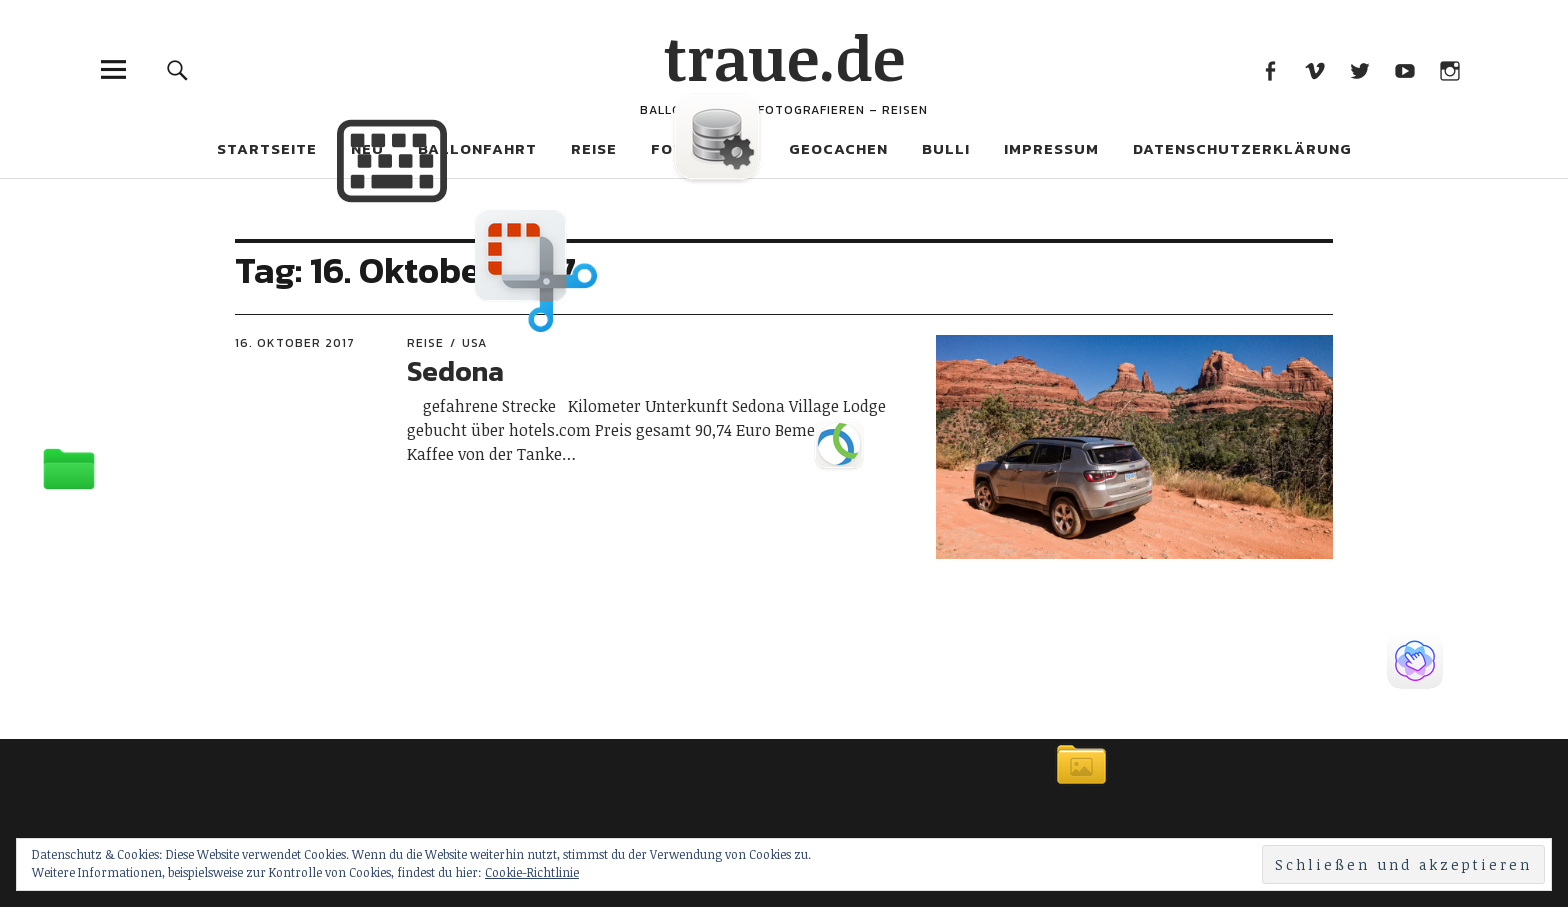 The width and height of the screenshot is (1568, 907). I want to click on open Gluon Scene Builder application, so click(1413, 661).